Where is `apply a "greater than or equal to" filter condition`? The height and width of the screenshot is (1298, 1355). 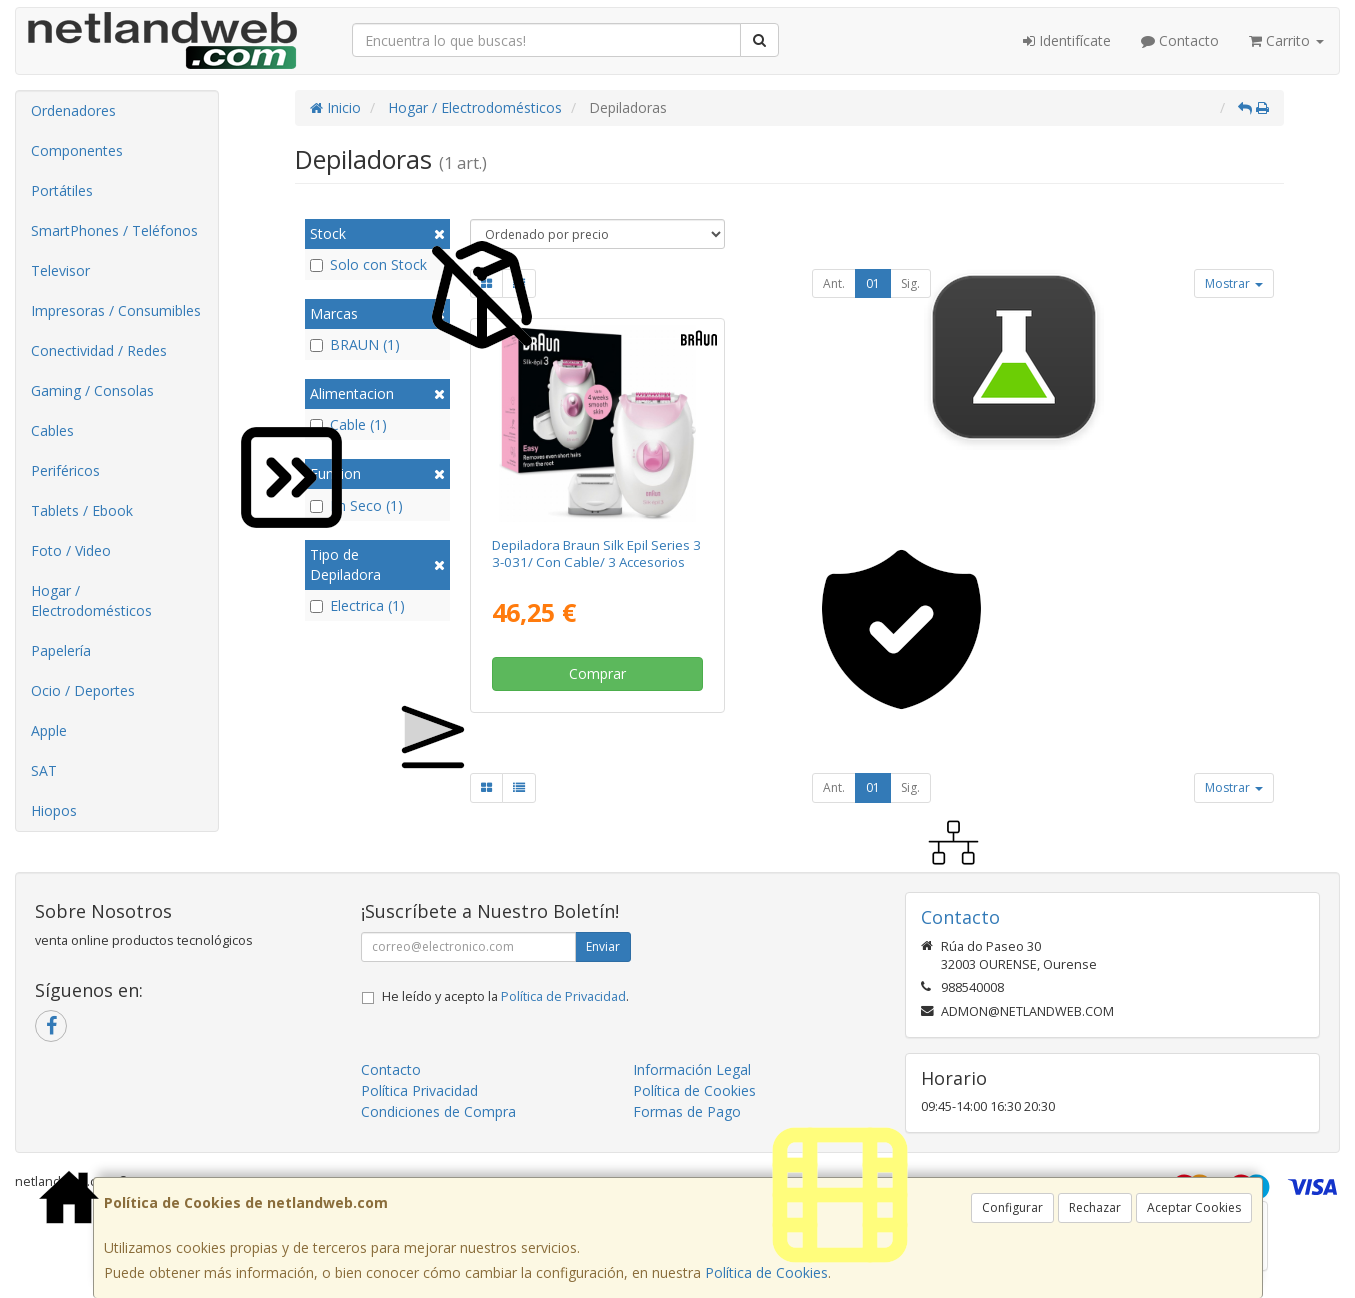
apply a "greater than or equal to" filter condition is located at coordinates (431, 738).